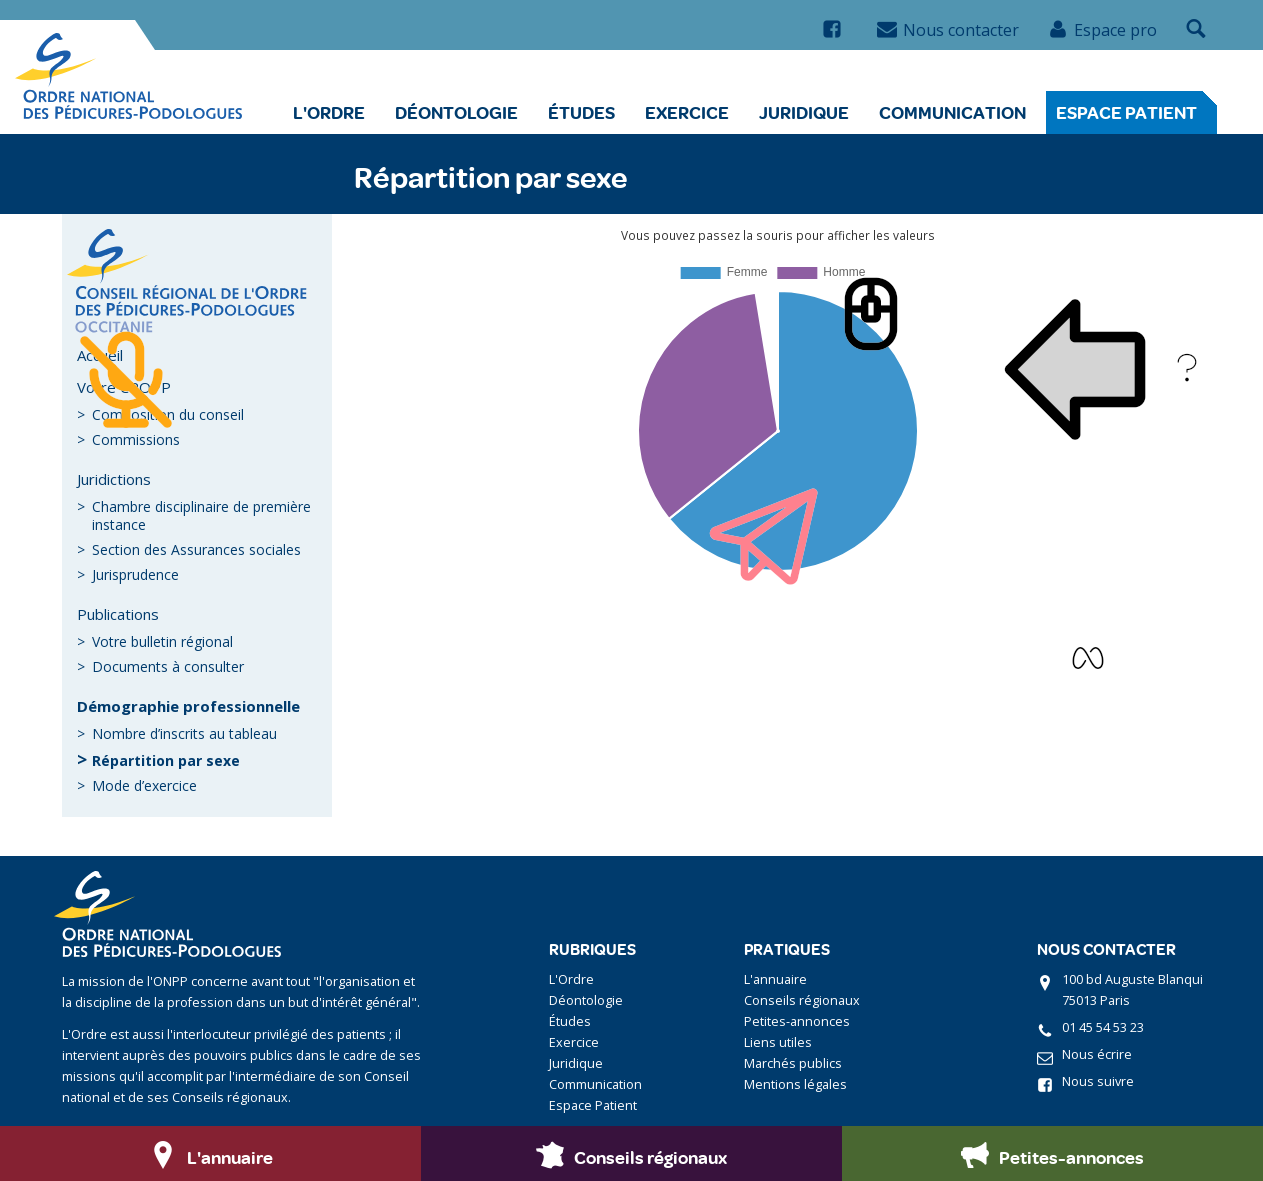 This screenshot has width=1263, height=1181. I want to click on open Telegram messaging app, so click(767, 538).